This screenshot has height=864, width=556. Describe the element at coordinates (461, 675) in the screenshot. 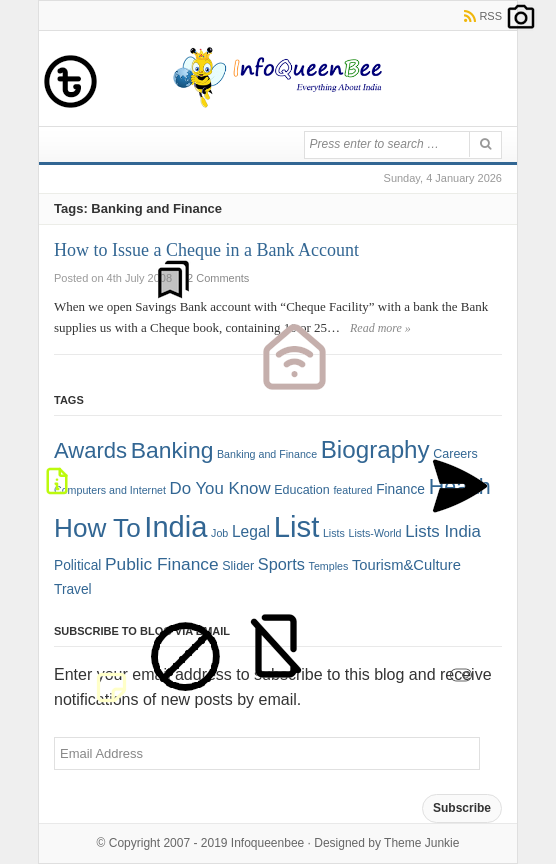

I see `toggle switch in the on position` at that location.